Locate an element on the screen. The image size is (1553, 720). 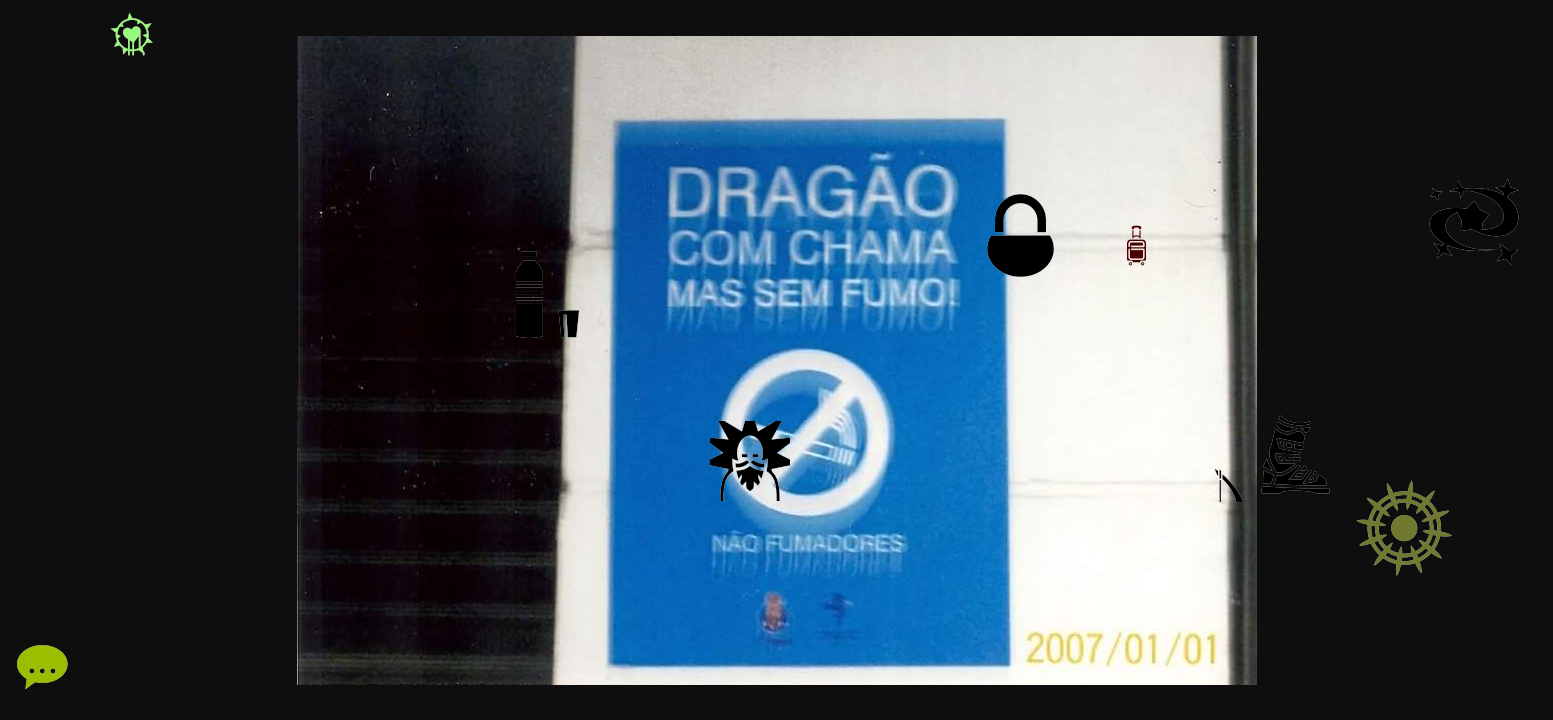
activate special ability or power-up is located at coordinates (1474, 221).